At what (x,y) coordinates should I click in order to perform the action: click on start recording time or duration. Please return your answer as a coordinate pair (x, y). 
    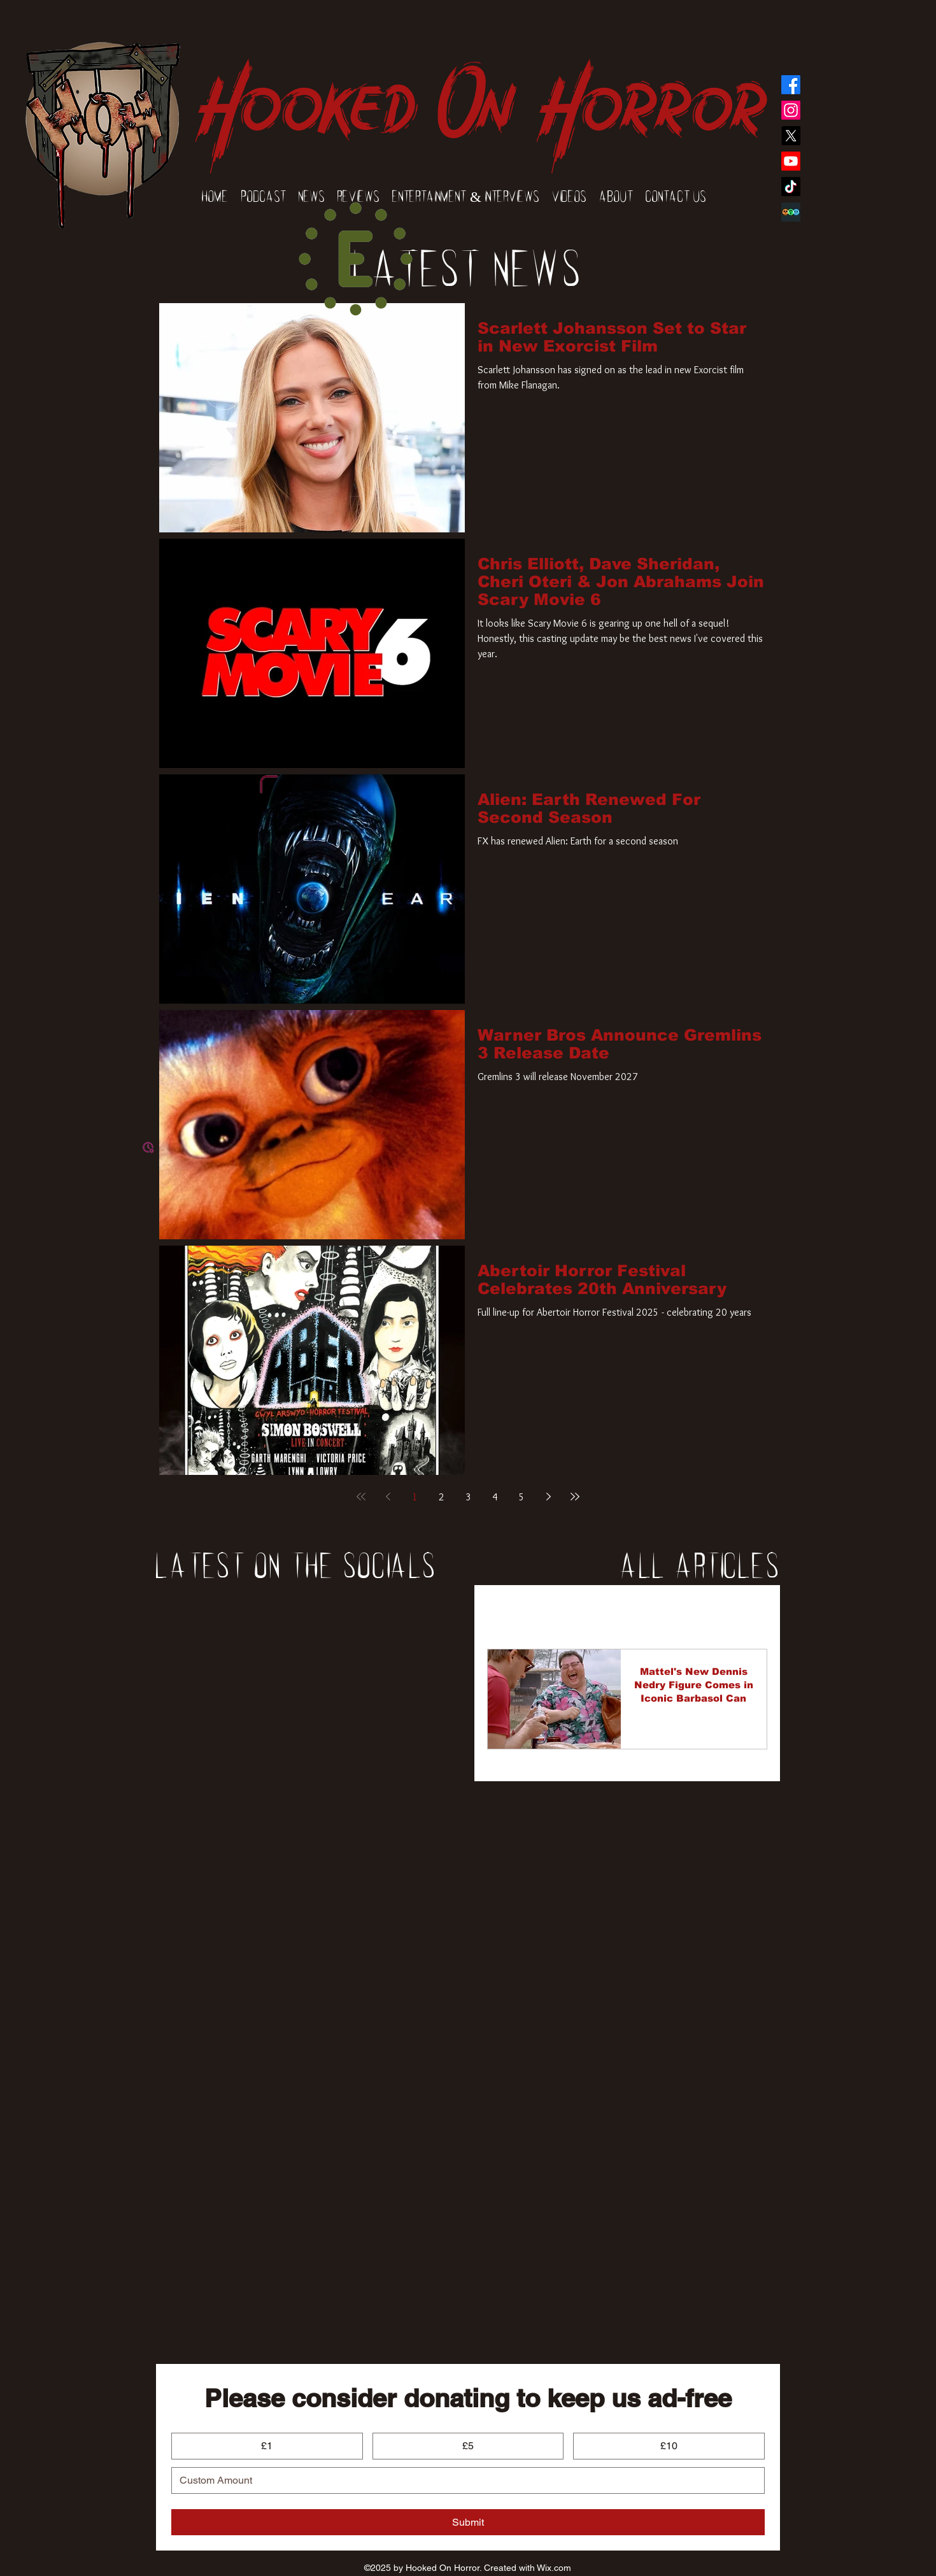
    Looking at the image, I should click on (148, 1147).